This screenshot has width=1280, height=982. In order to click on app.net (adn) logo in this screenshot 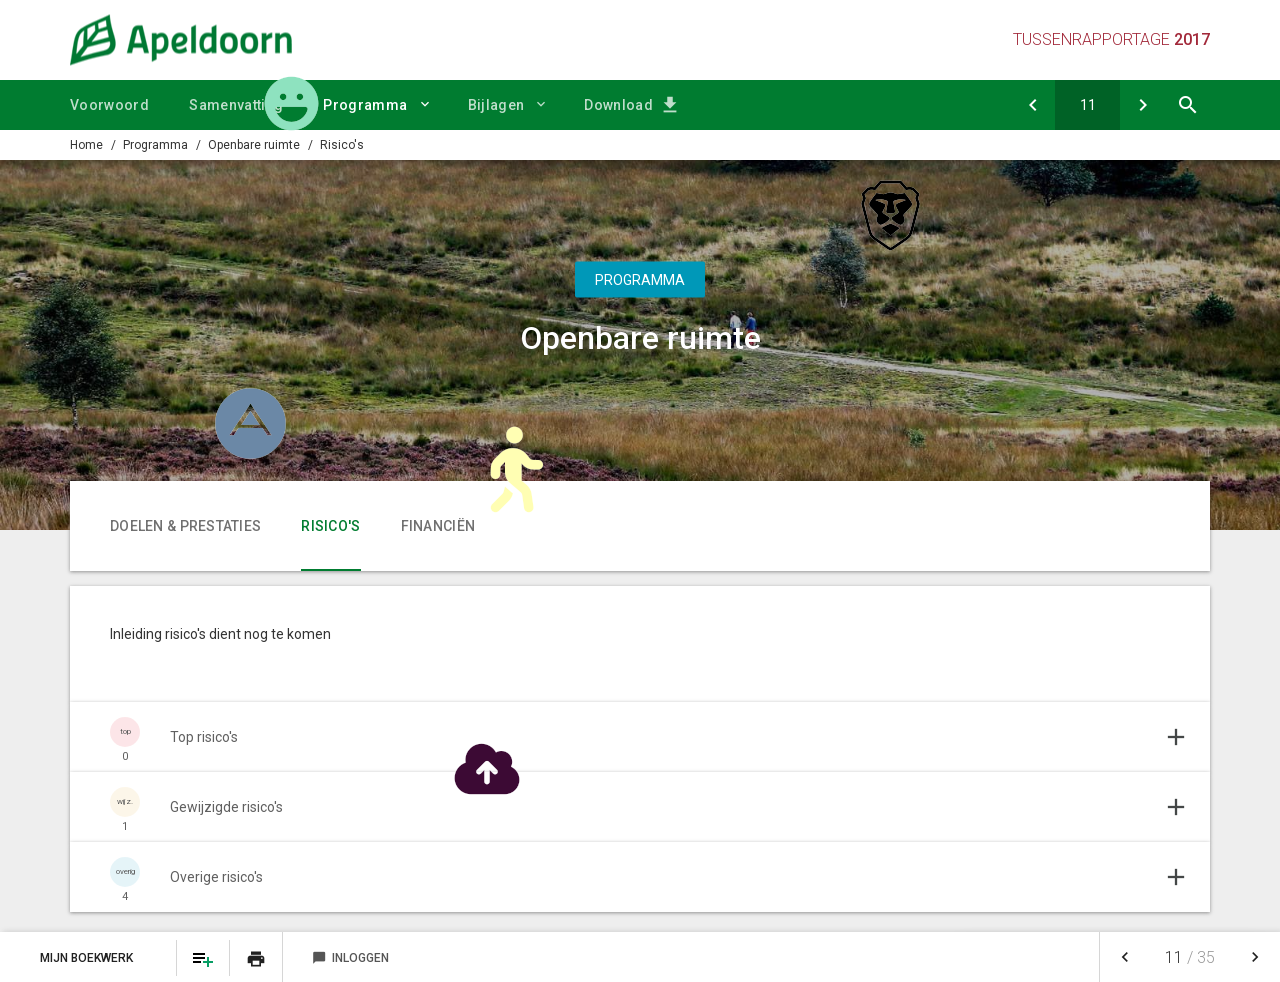, I will do `click(250, 423)`.